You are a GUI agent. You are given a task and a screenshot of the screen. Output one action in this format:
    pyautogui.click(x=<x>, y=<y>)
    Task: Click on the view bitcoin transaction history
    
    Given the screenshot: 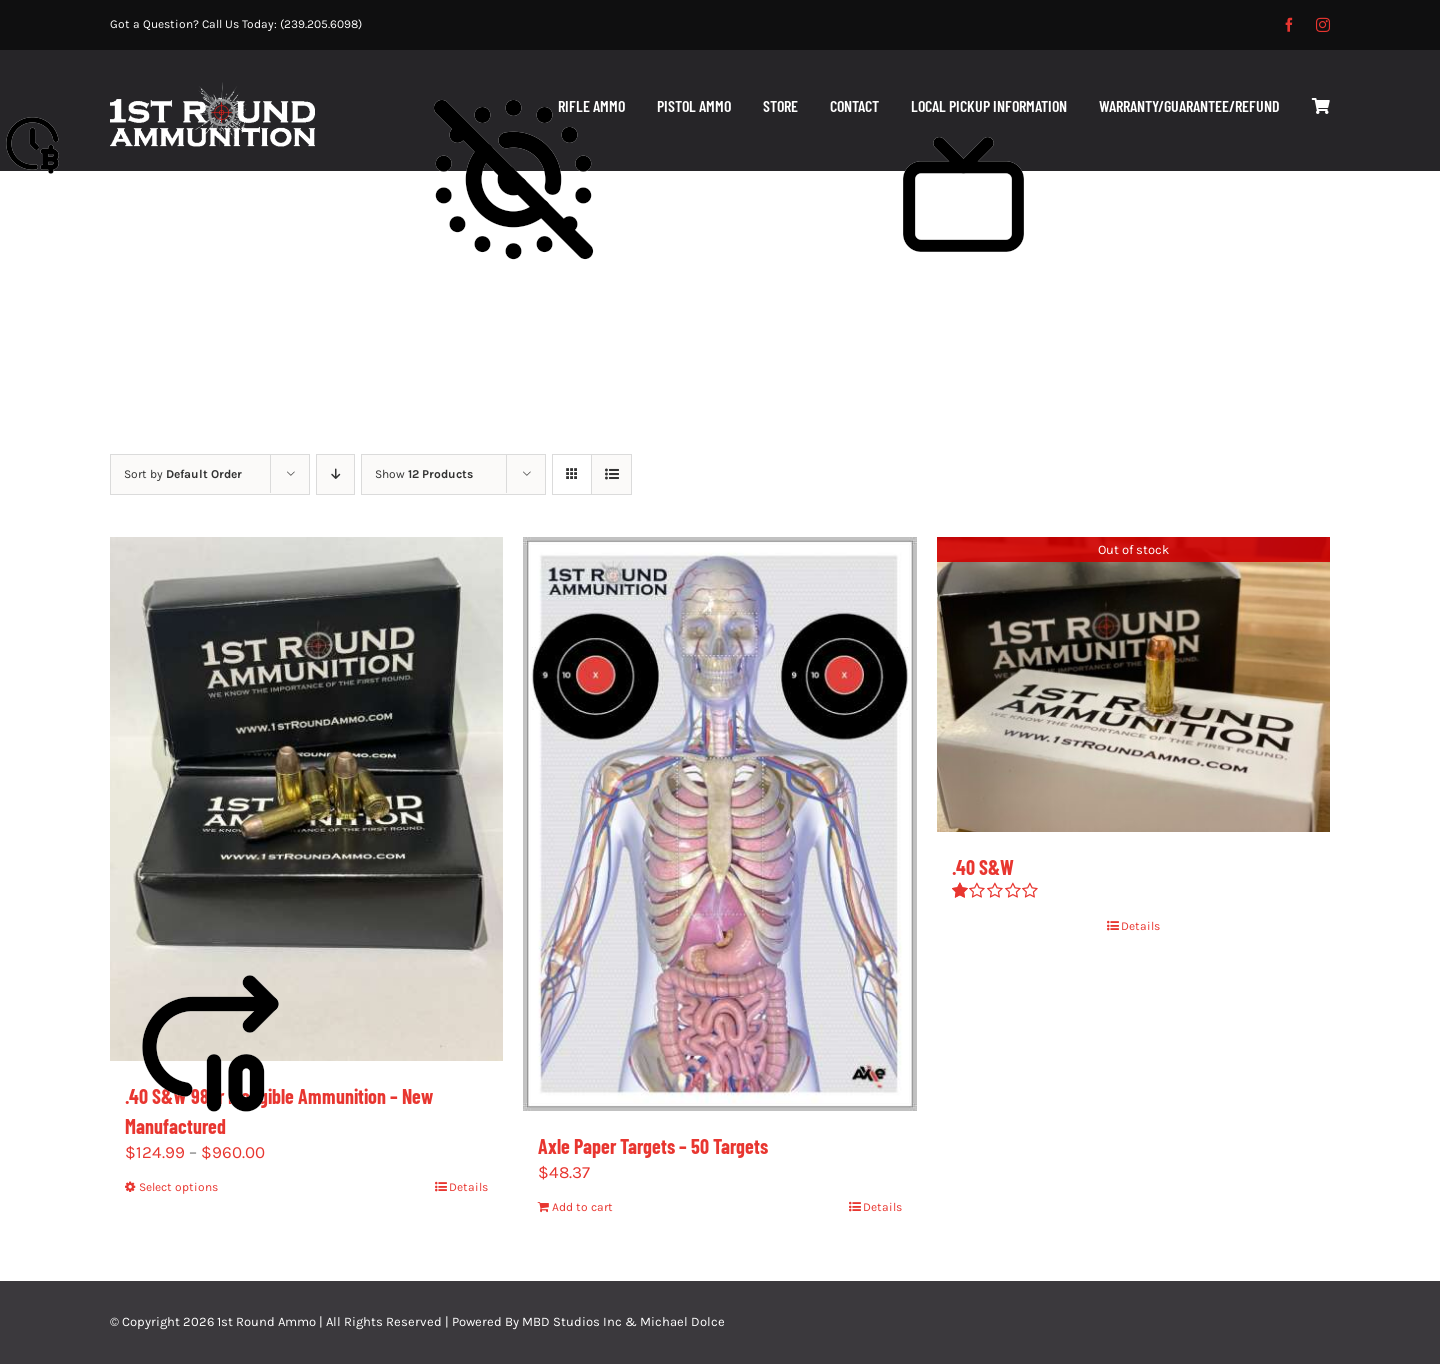 What is the action you would take?
    pyautogui.click(x=32, y=143)
    